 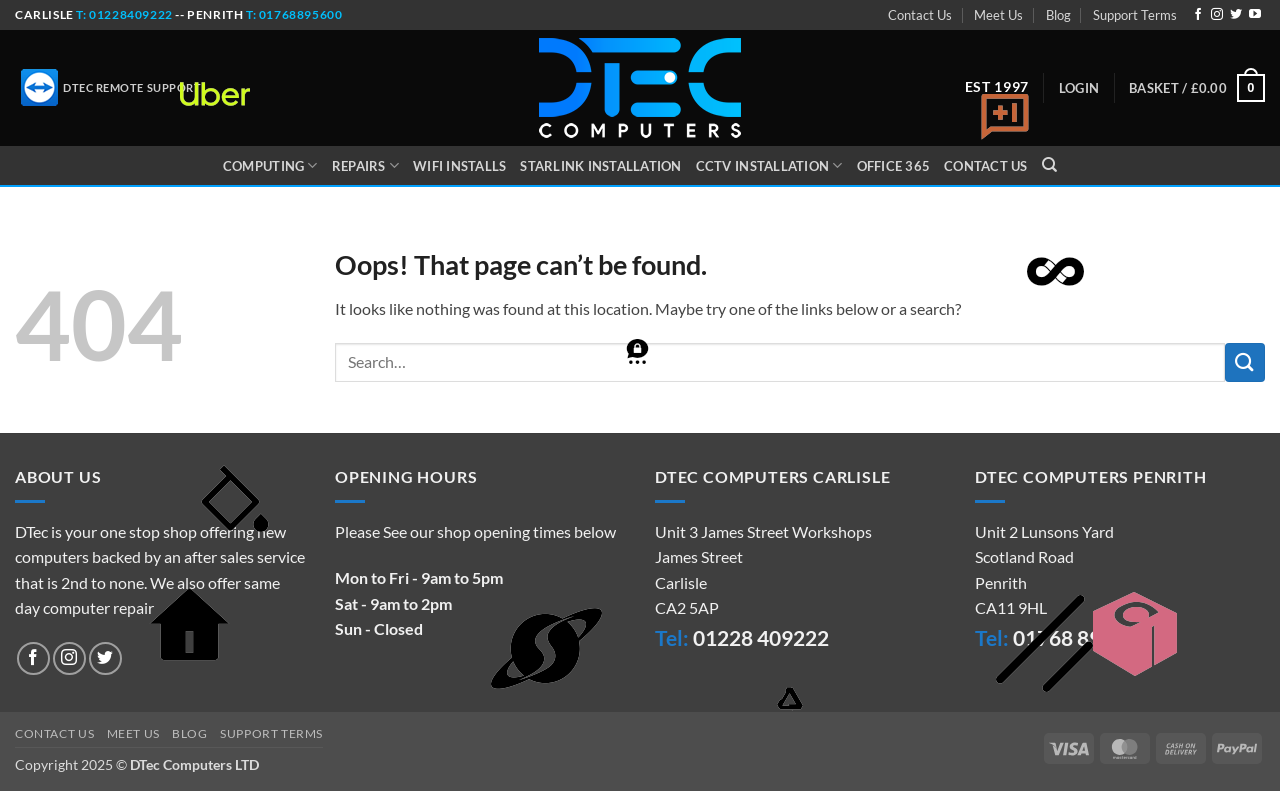 I want to click on stardock software company logo, so click(x=546, y=648).